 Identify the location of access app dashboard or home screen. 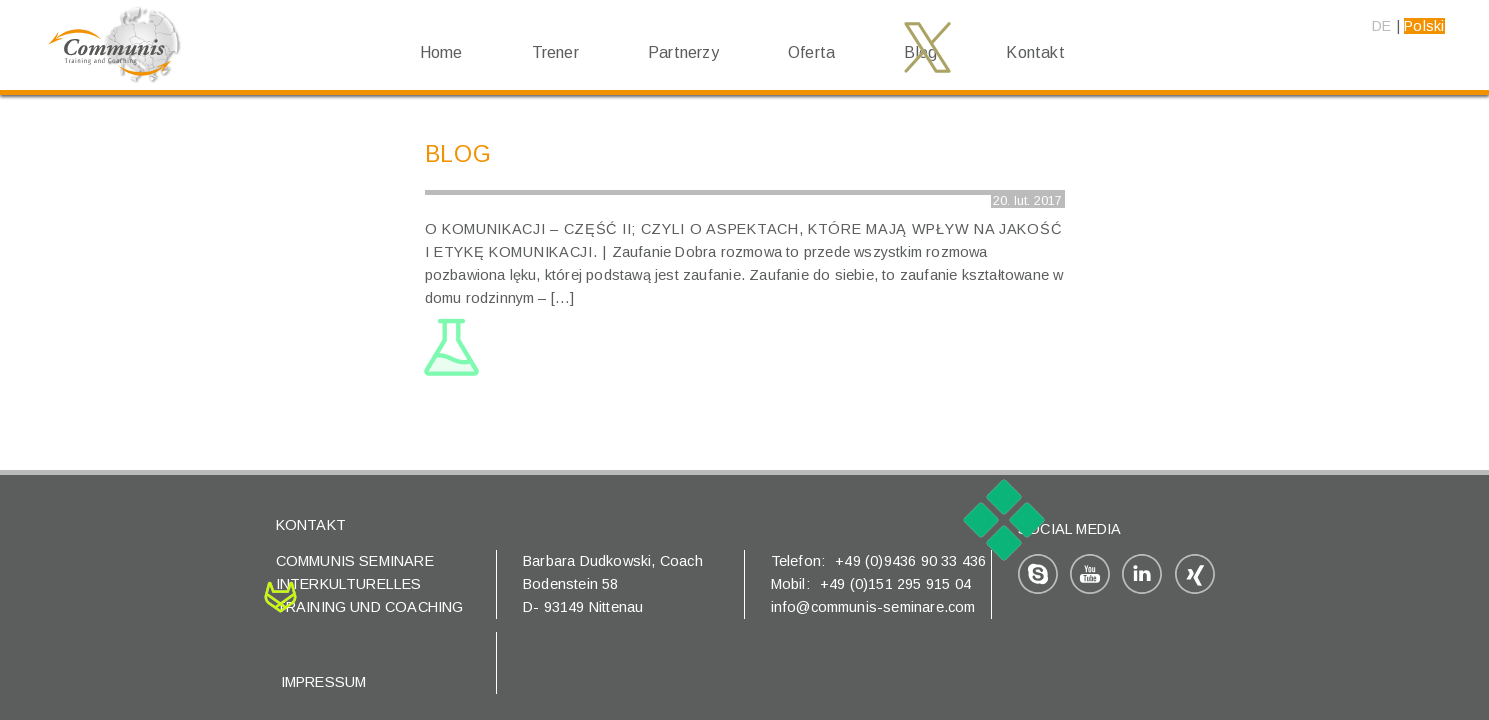
(1004, 520).